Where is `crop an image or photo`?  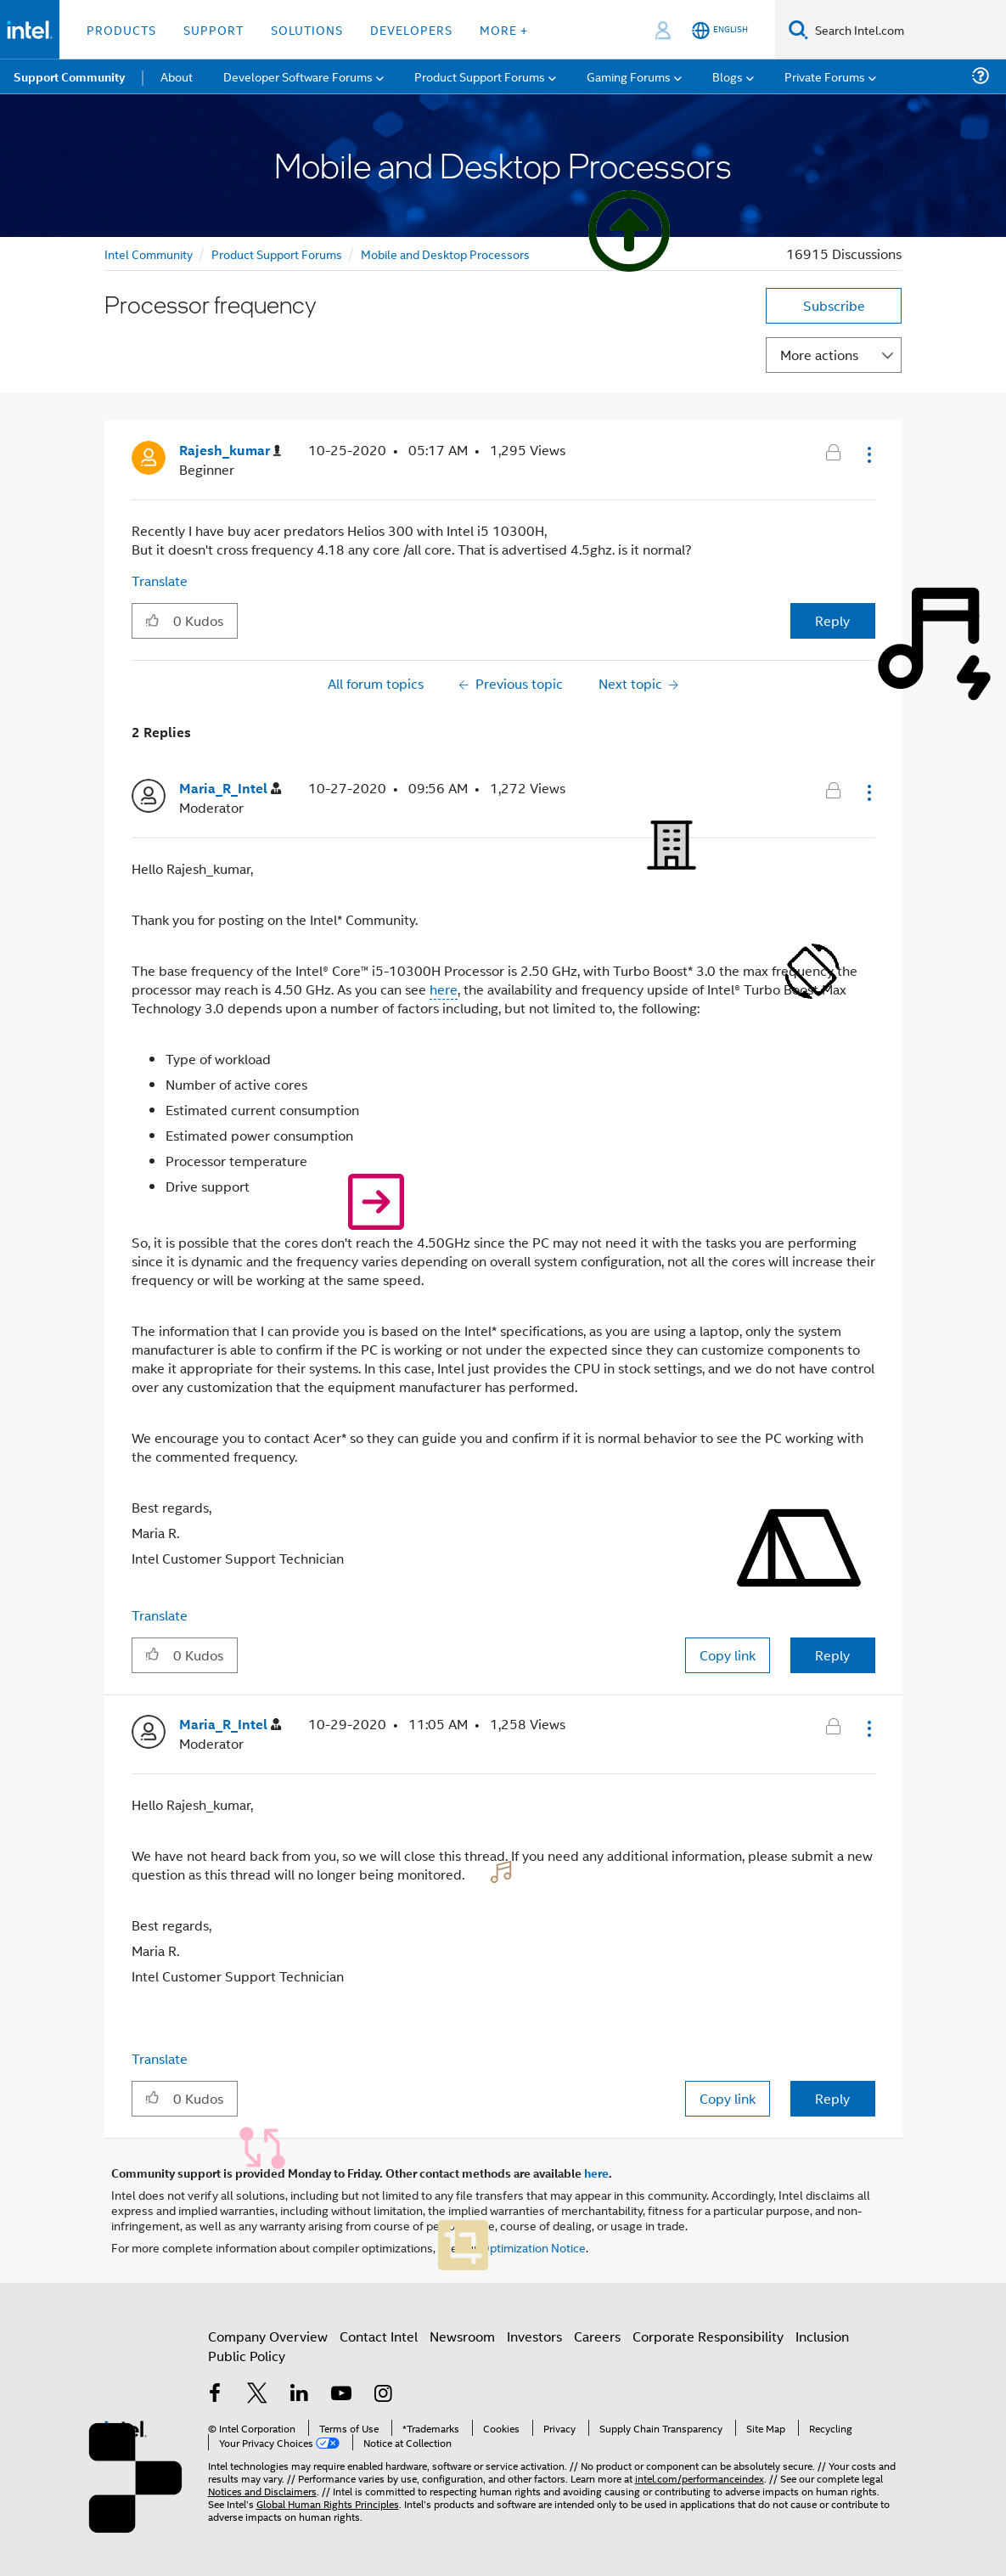 crop an image or photo is located at coordinates (463, 2245).